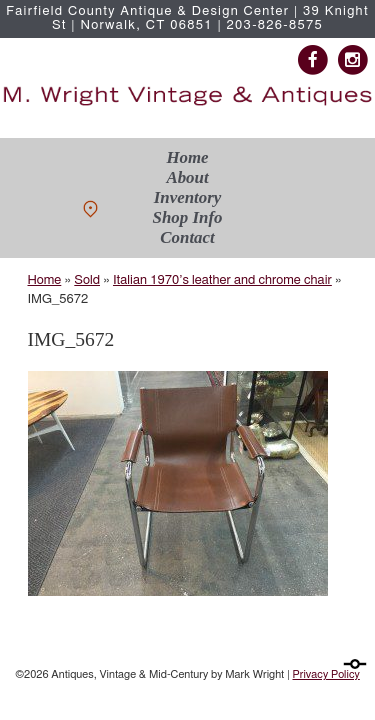 This screenshot has width=375, height=720. I want to click on view or select a location on the map, so click(90, 208).